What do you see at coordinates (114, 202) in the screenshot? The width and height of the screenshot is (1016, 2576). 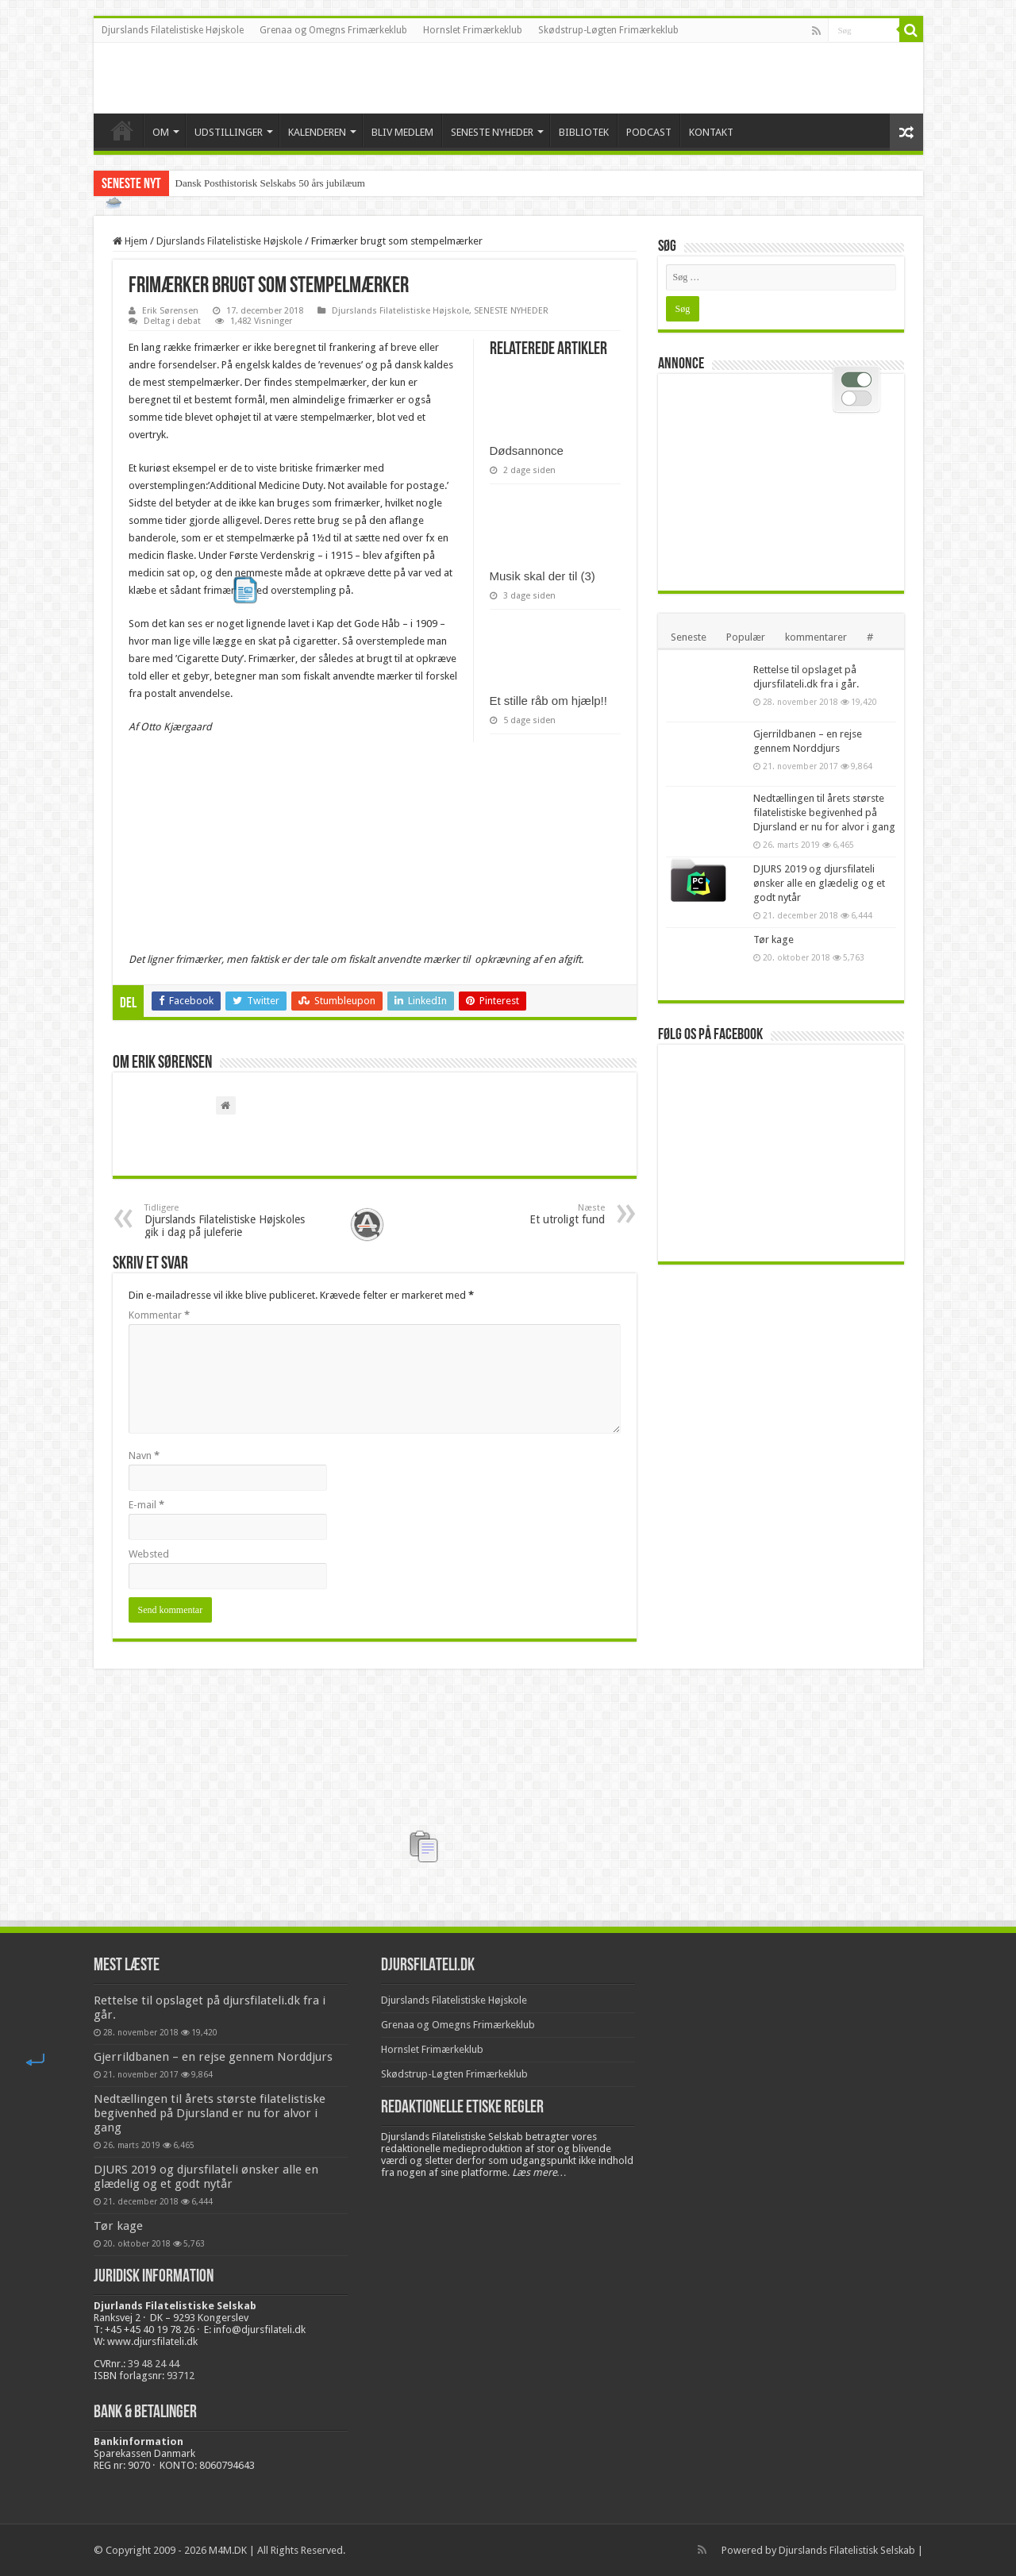 I see `indicates rainy weather conditions` at bounding box center [114, 202].